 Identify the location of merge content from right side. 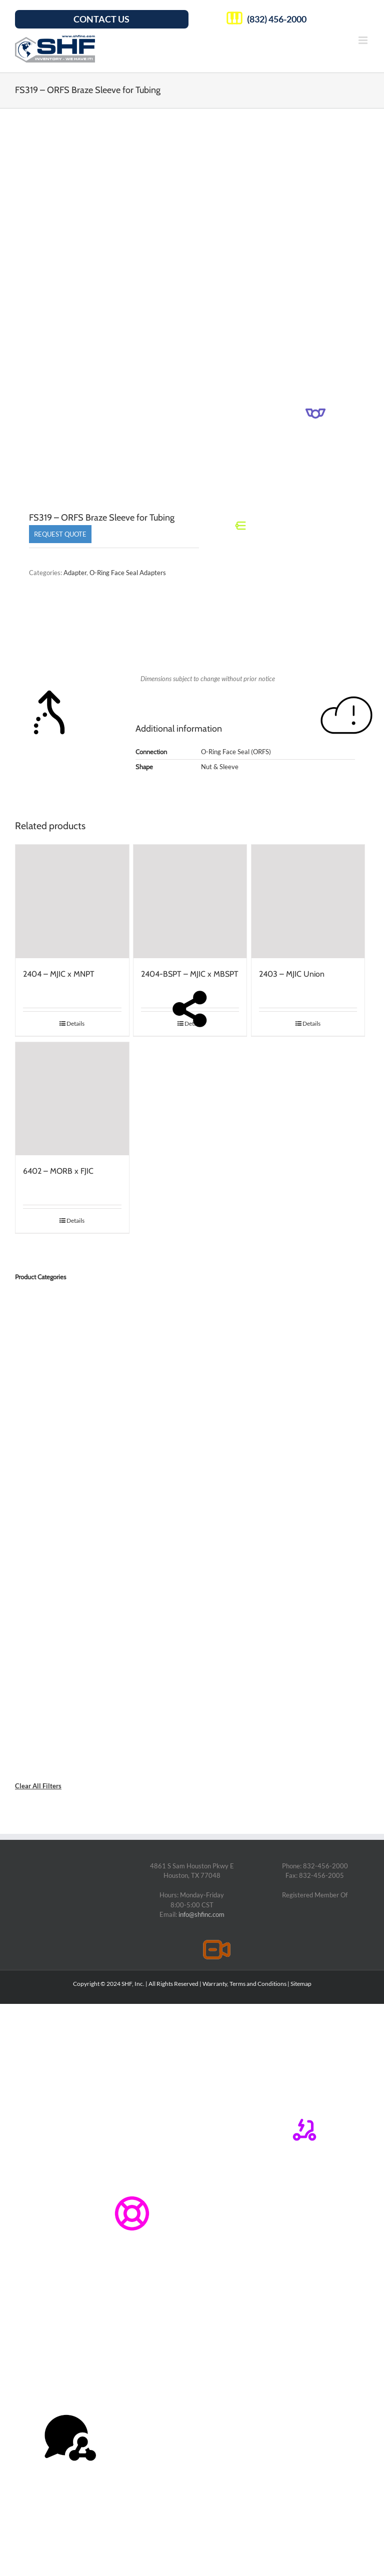
(49, 712).